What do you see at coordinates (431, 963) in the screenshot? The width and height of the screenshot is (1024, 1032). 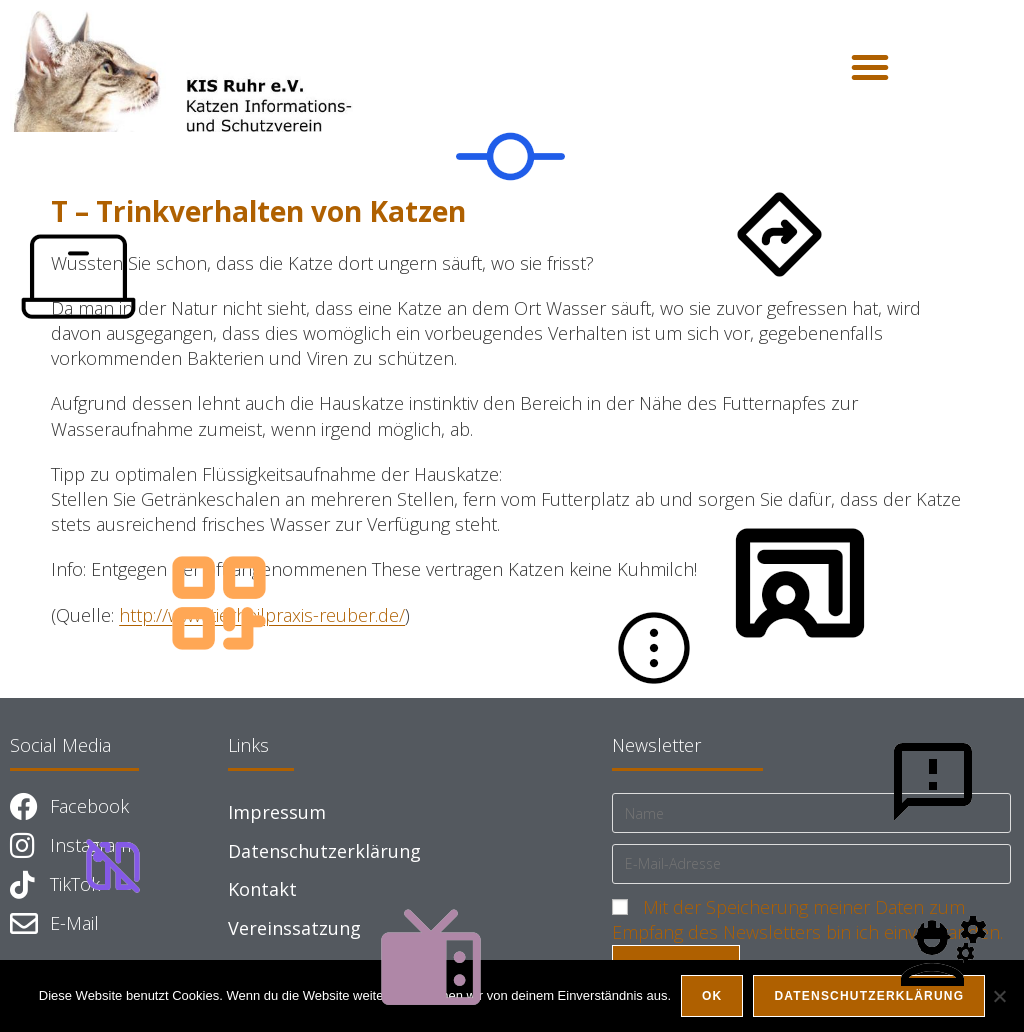 I see `access TV or video streaming content` at bounding box center [431, 963].